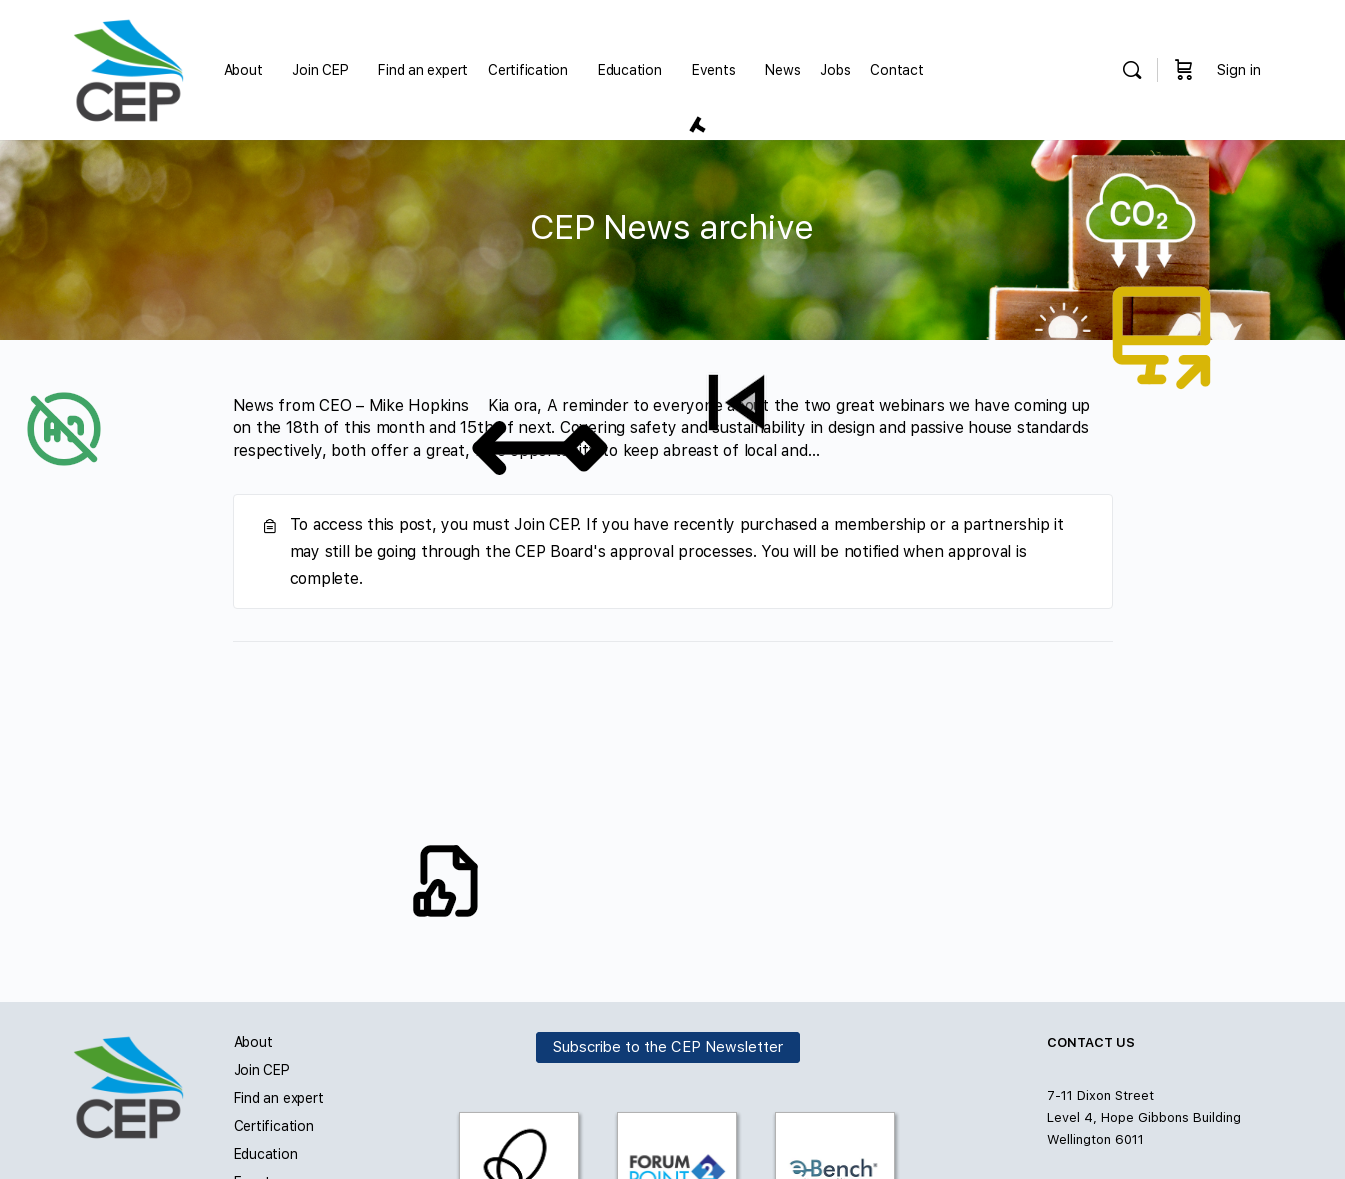 The width and height of the screenshot is (1345, 1179). Describe the element at coordinates (540, 448) in the screenshot. I see `navigate back to previous step` at that location.